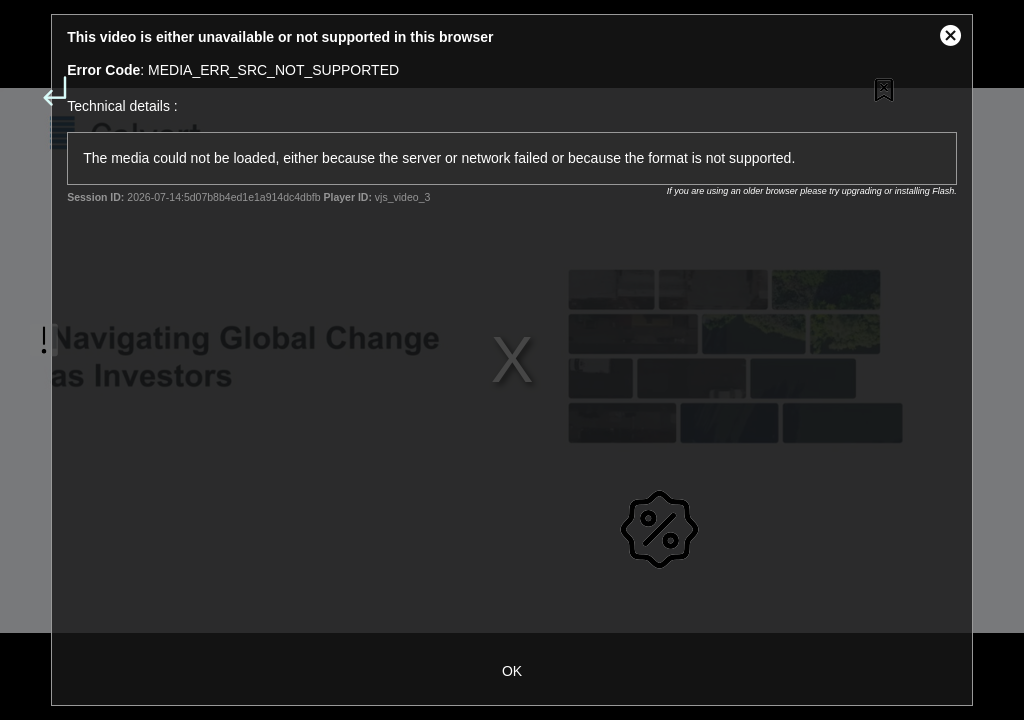  I want to click on indicates an alert or warning that requires attention, so click(44, 340).